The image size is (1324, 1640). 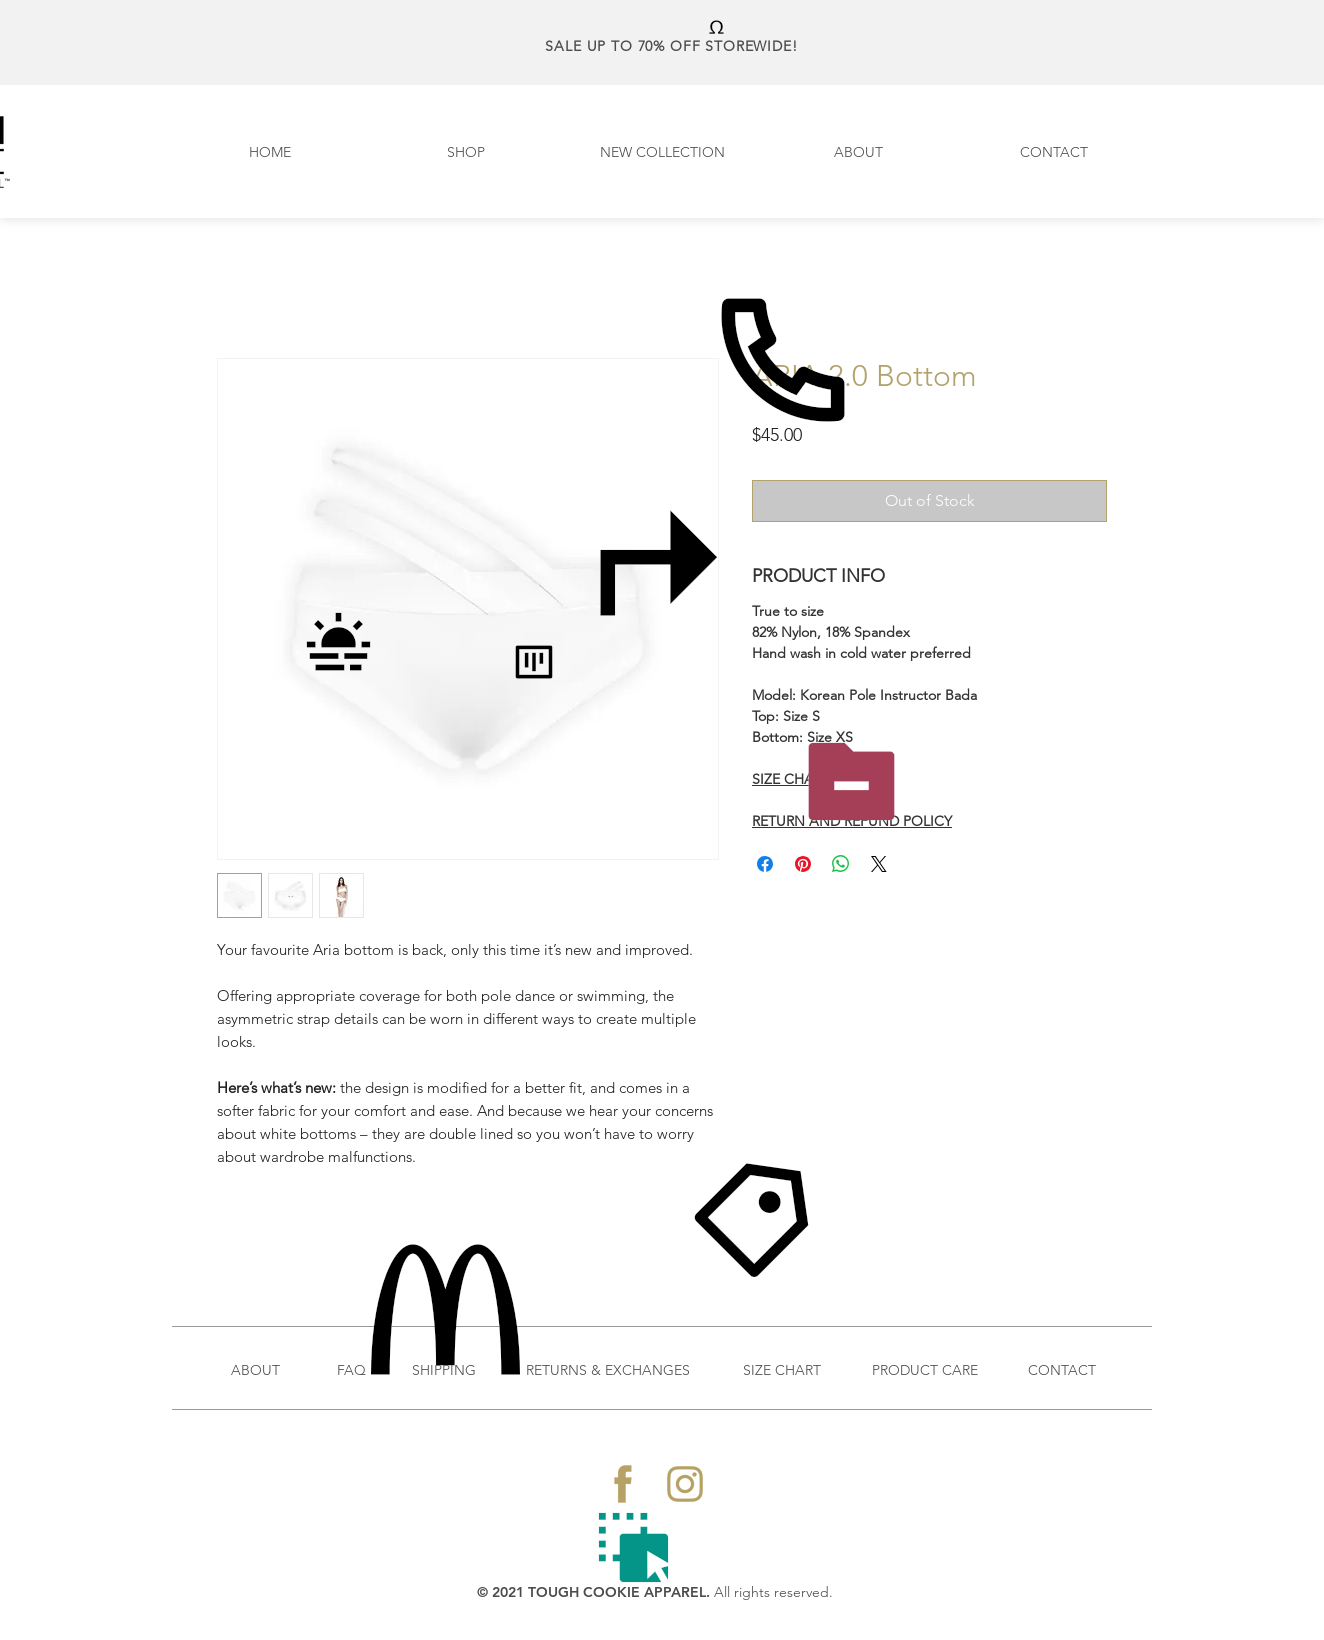 I want to click on share or forward content, so click(x=651, y=564).